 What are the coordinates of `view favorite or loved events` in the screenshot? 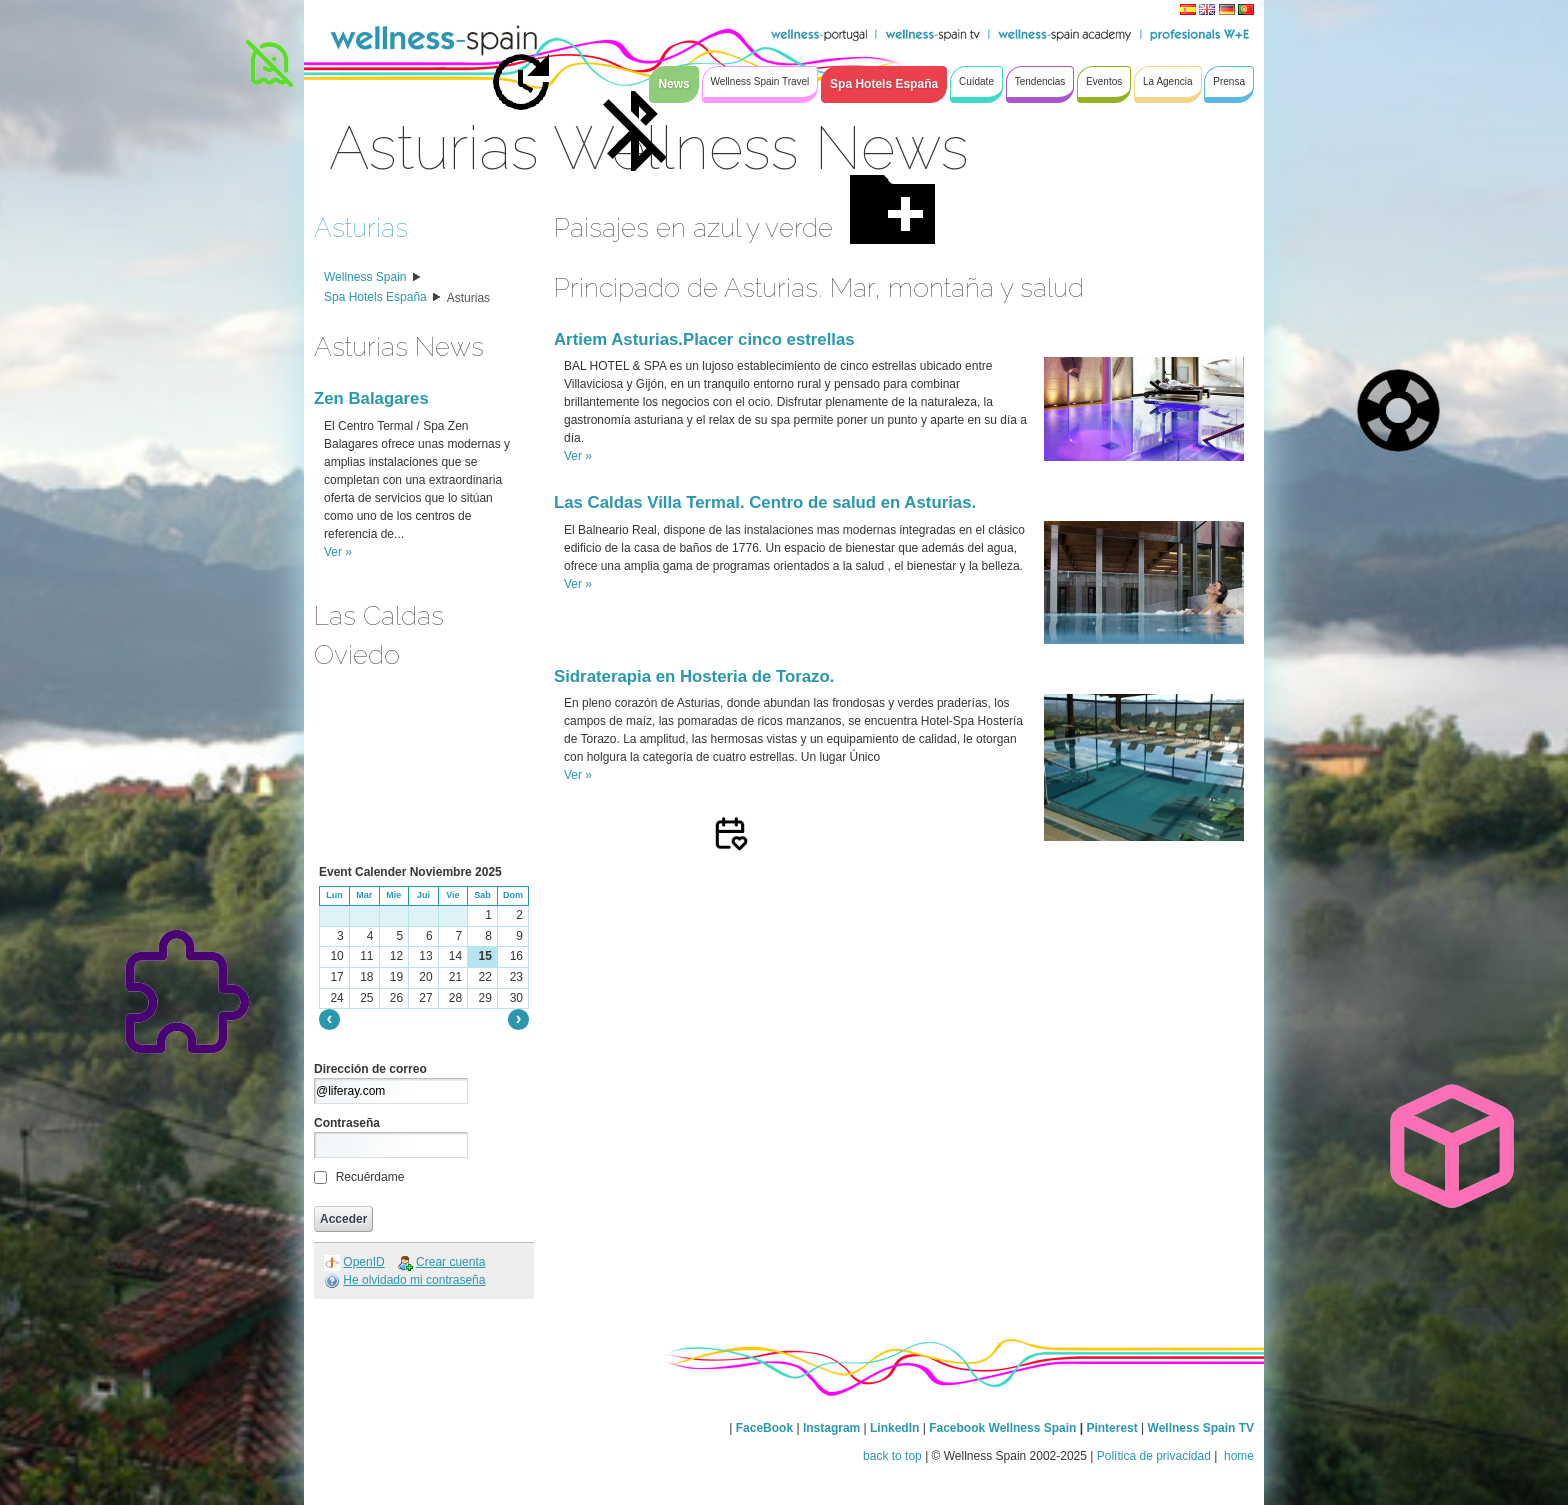 It's located at (730, 833).